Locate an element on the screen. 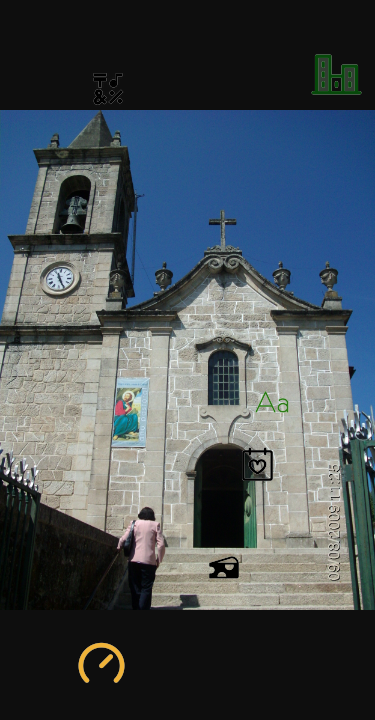  adjust font or text size settings is located at coordinates (272, 402).